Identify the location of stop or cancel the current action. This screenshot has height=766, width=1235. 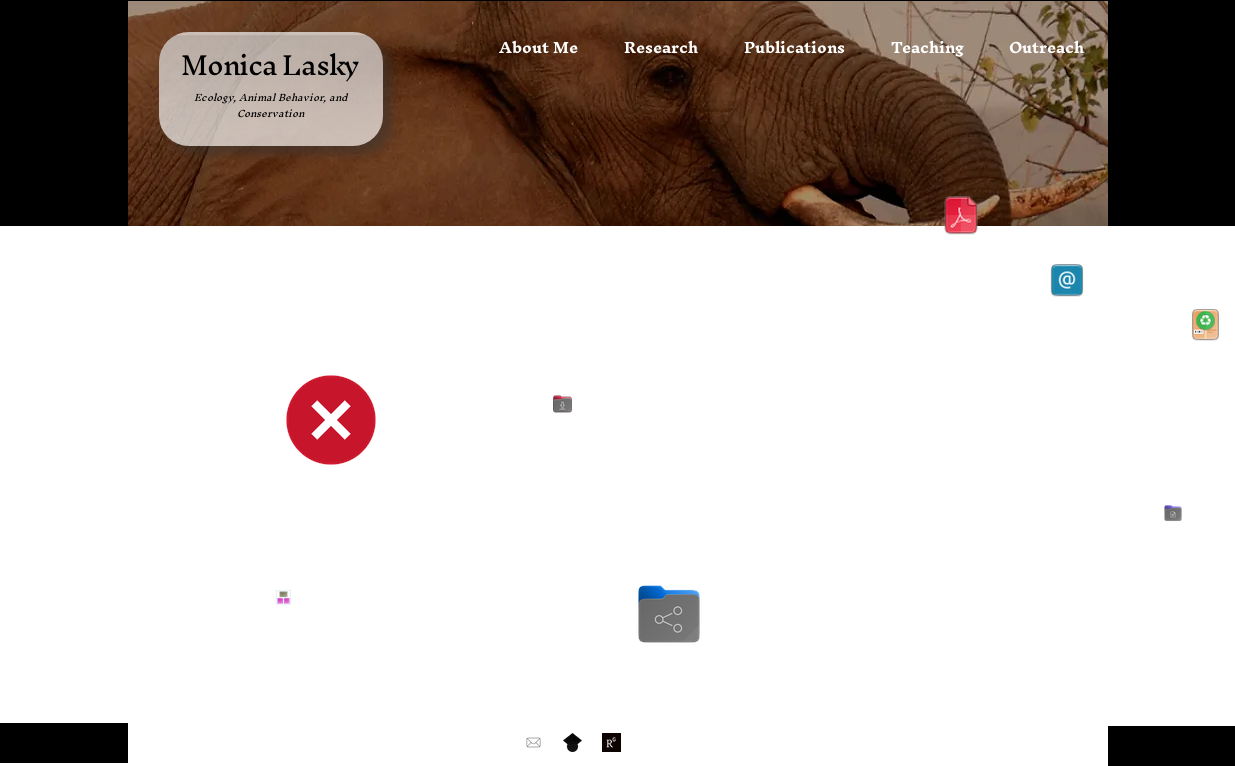
(331, 420).